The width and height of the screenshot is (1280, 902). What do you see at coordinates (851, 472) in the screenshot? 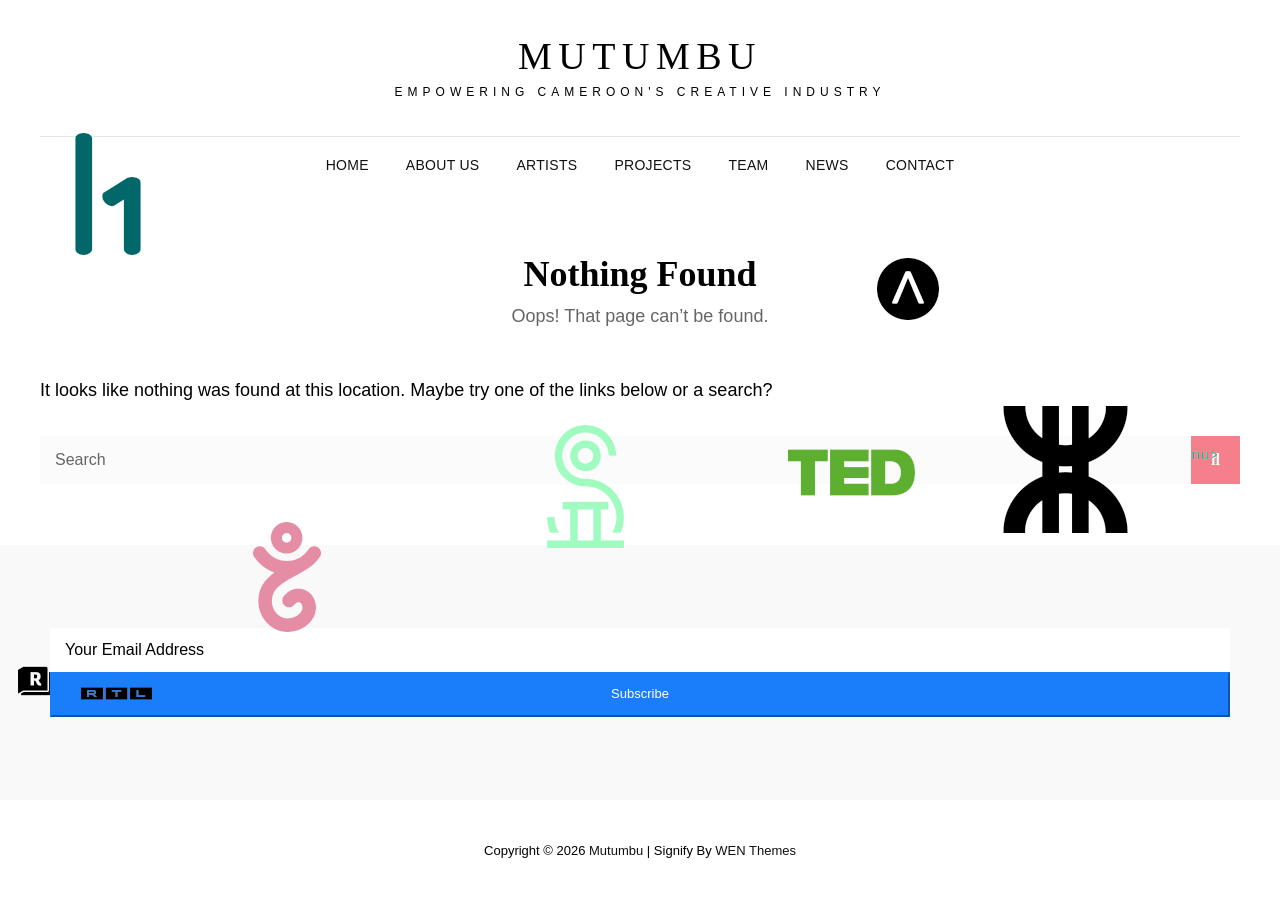
I see `open the TED app` at bounding box center [851, 472].